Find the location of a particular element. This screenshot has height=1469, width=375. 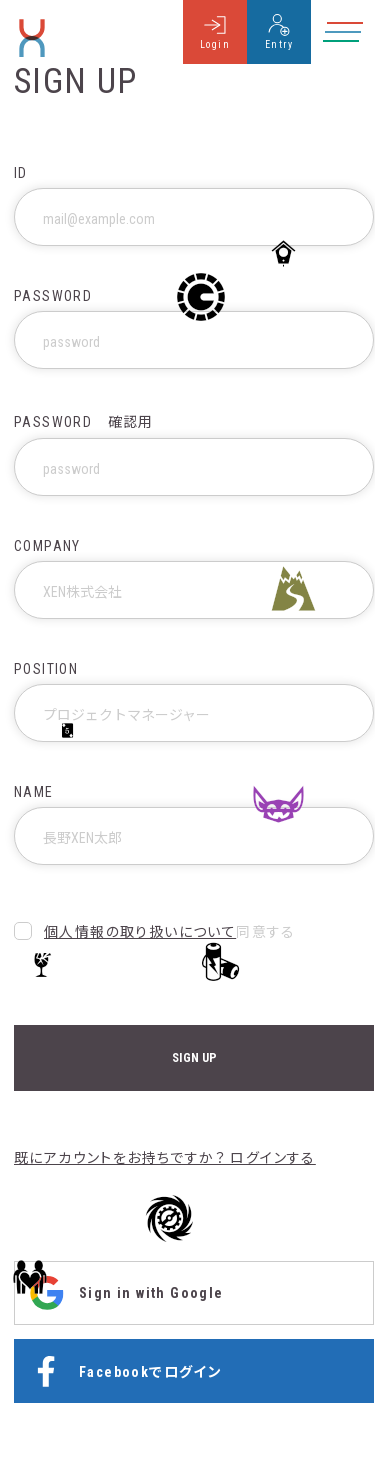

indicates fragile item or breakable content is located at coordinates (41, 965).